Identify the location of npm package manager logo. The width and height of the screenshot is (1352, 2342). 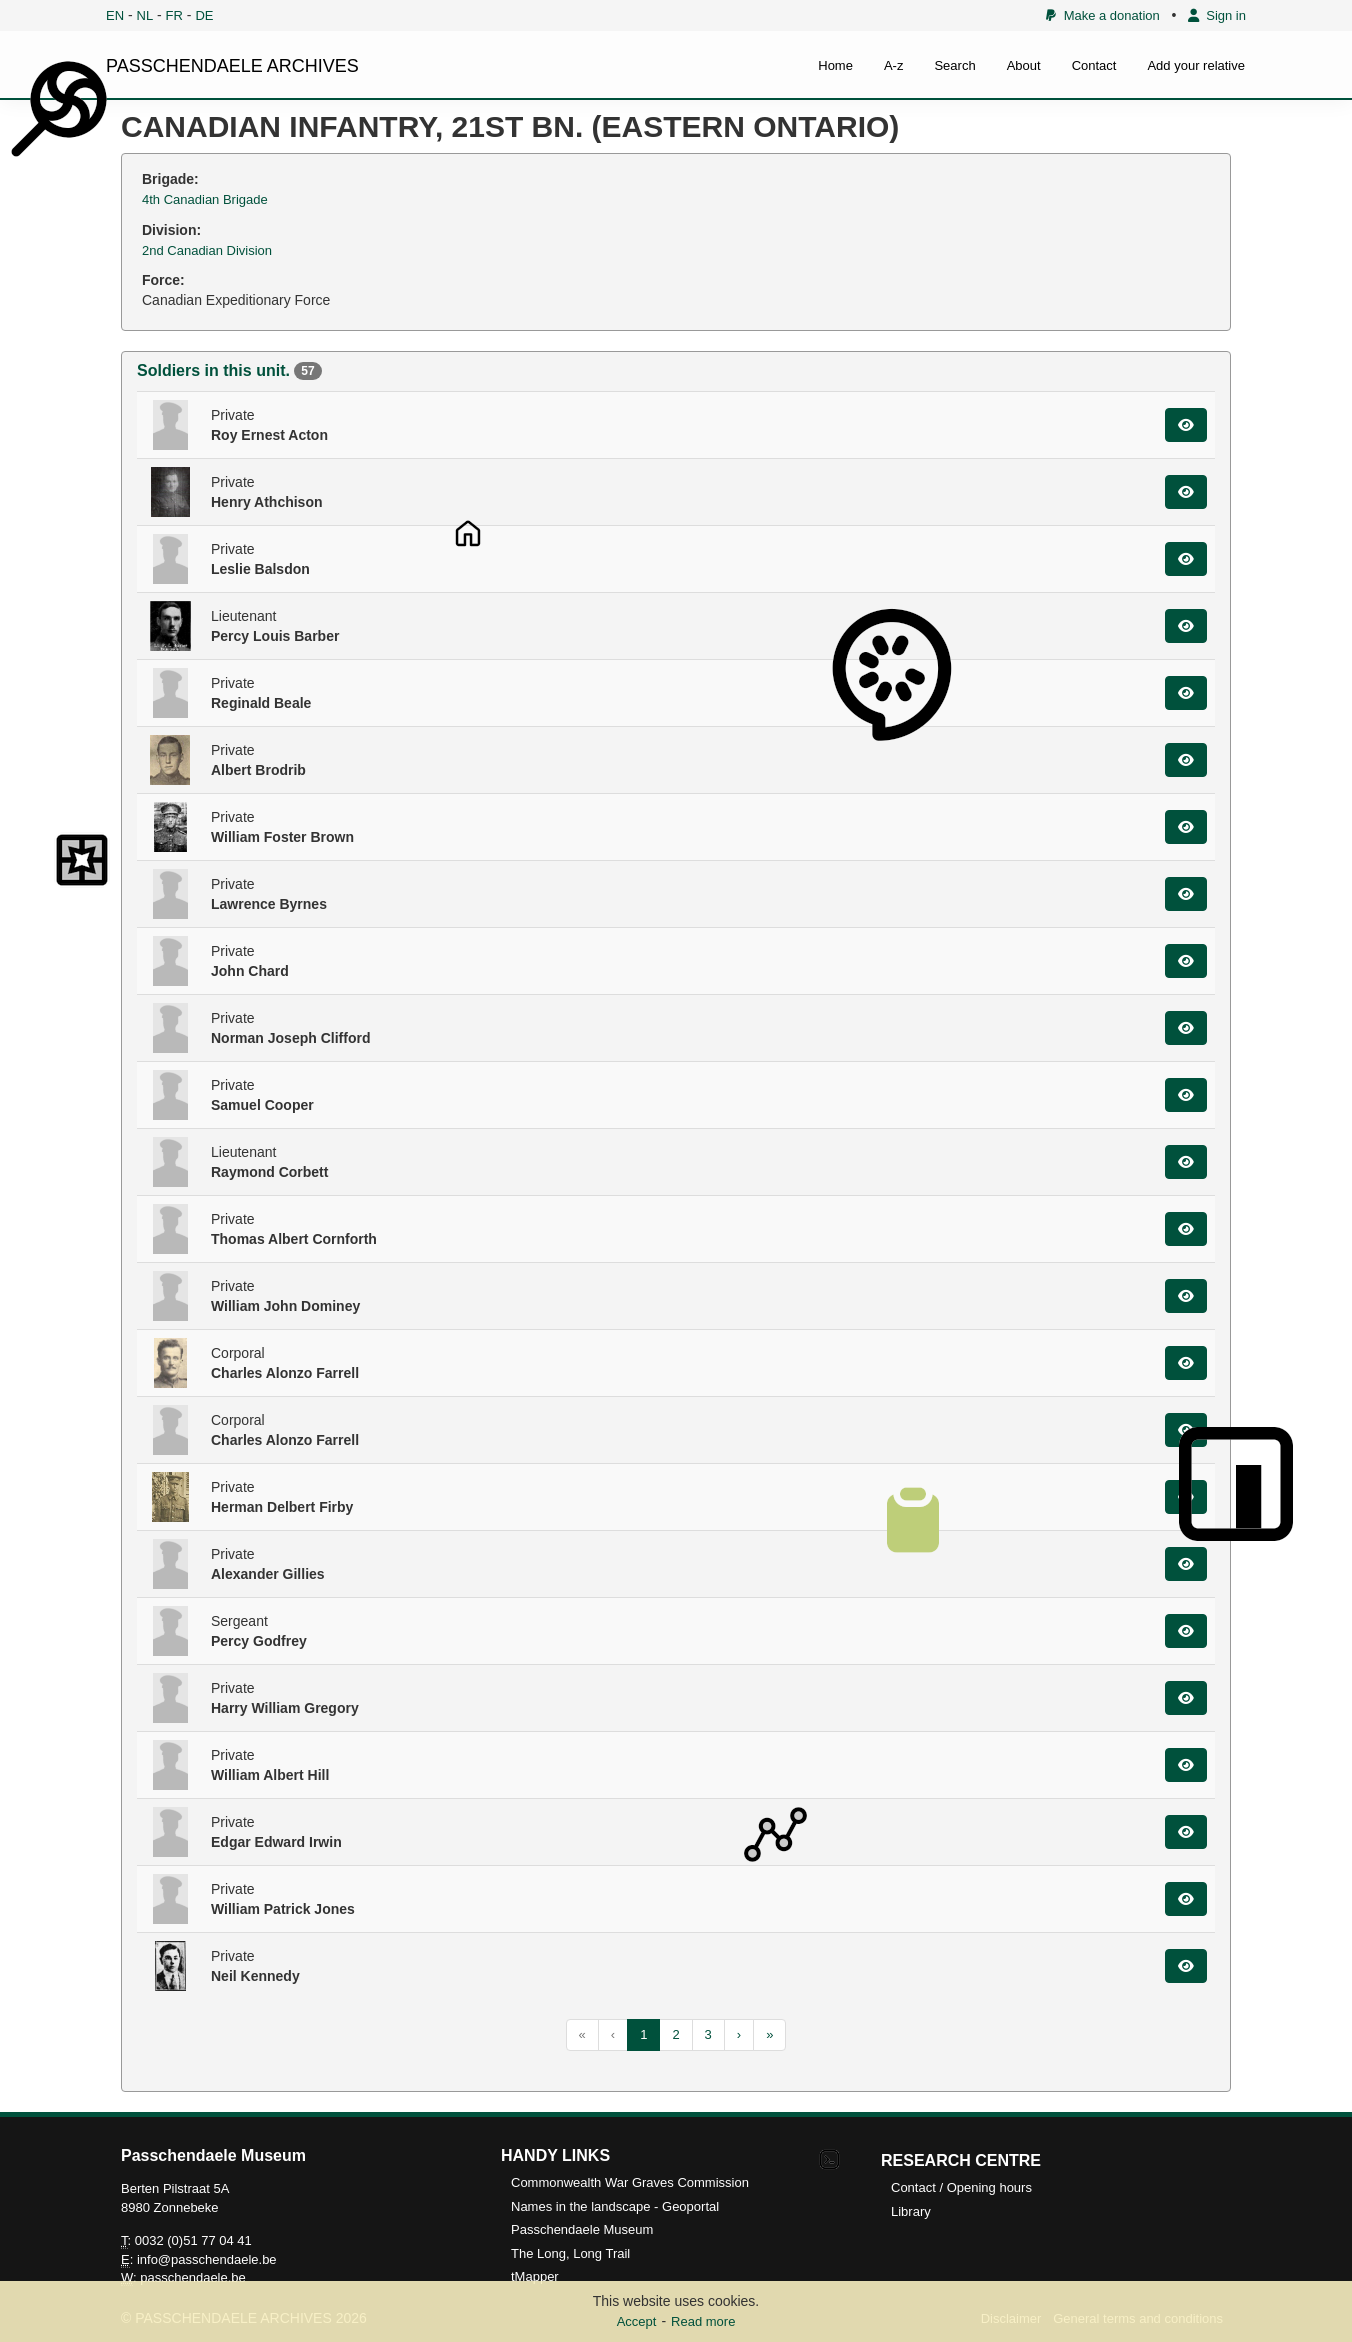
(1236, 1484).